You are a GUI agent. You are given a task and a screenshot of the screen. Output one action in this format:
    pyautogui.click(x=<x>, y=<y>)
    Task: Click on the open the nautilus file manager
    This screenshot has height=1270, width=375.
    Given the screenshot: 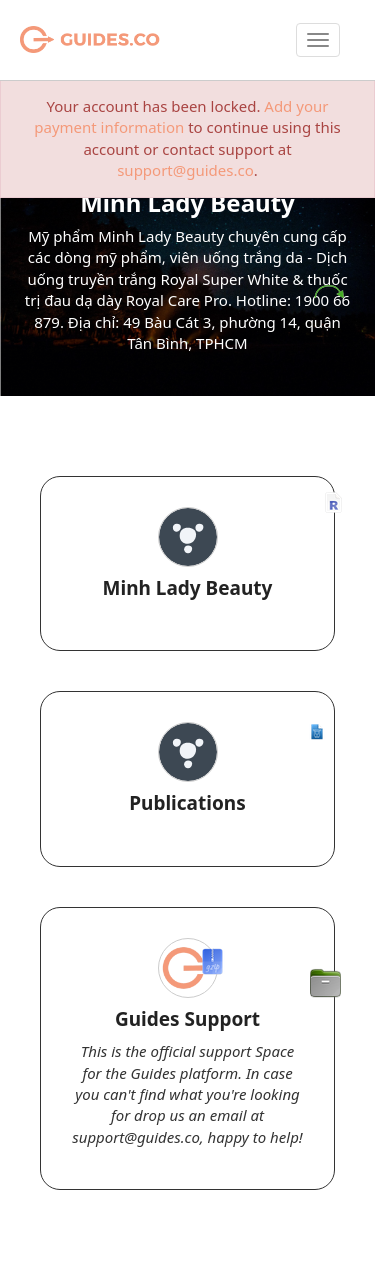 What is the action you would take?
    pyautogui.click(x=325, y=982)
    